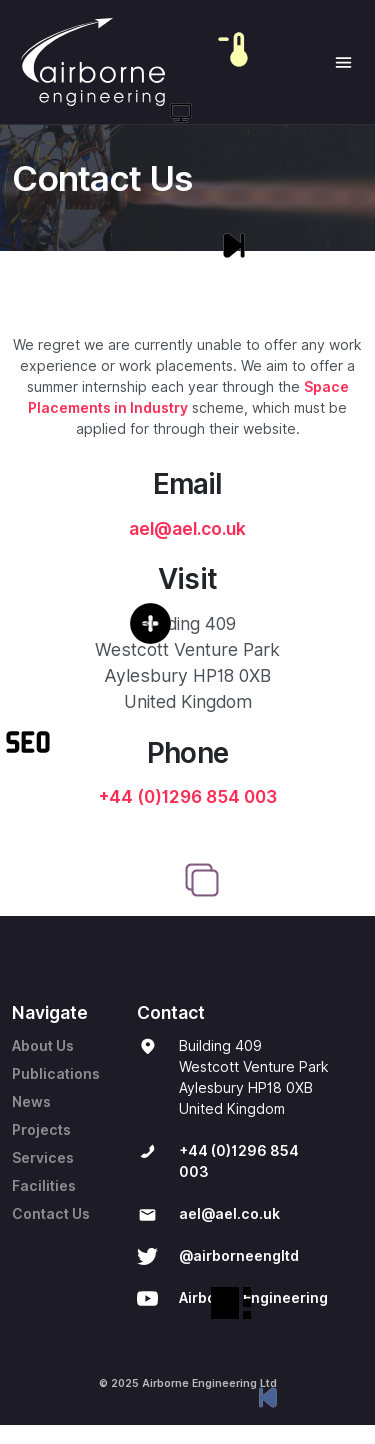  I want to click on skip to previous track, so click(267, 1397).